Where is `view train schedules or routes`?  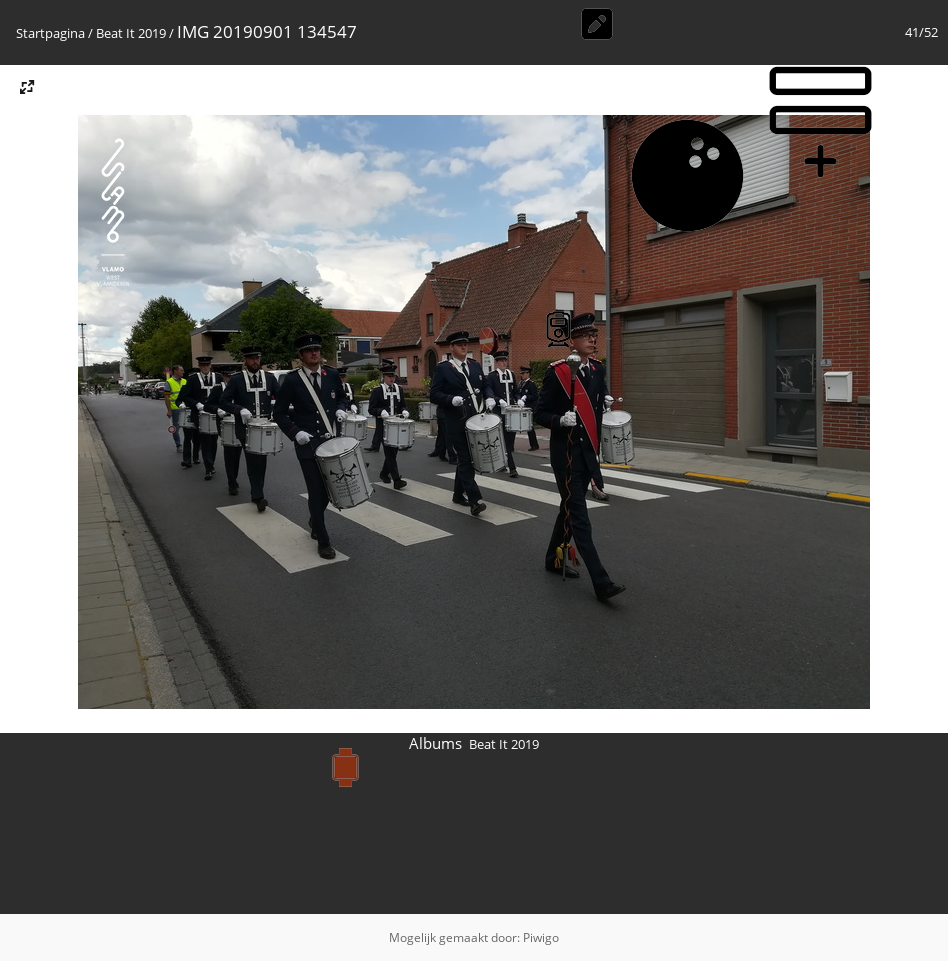 view train schedules or routes is located at coordinates (558, 329).